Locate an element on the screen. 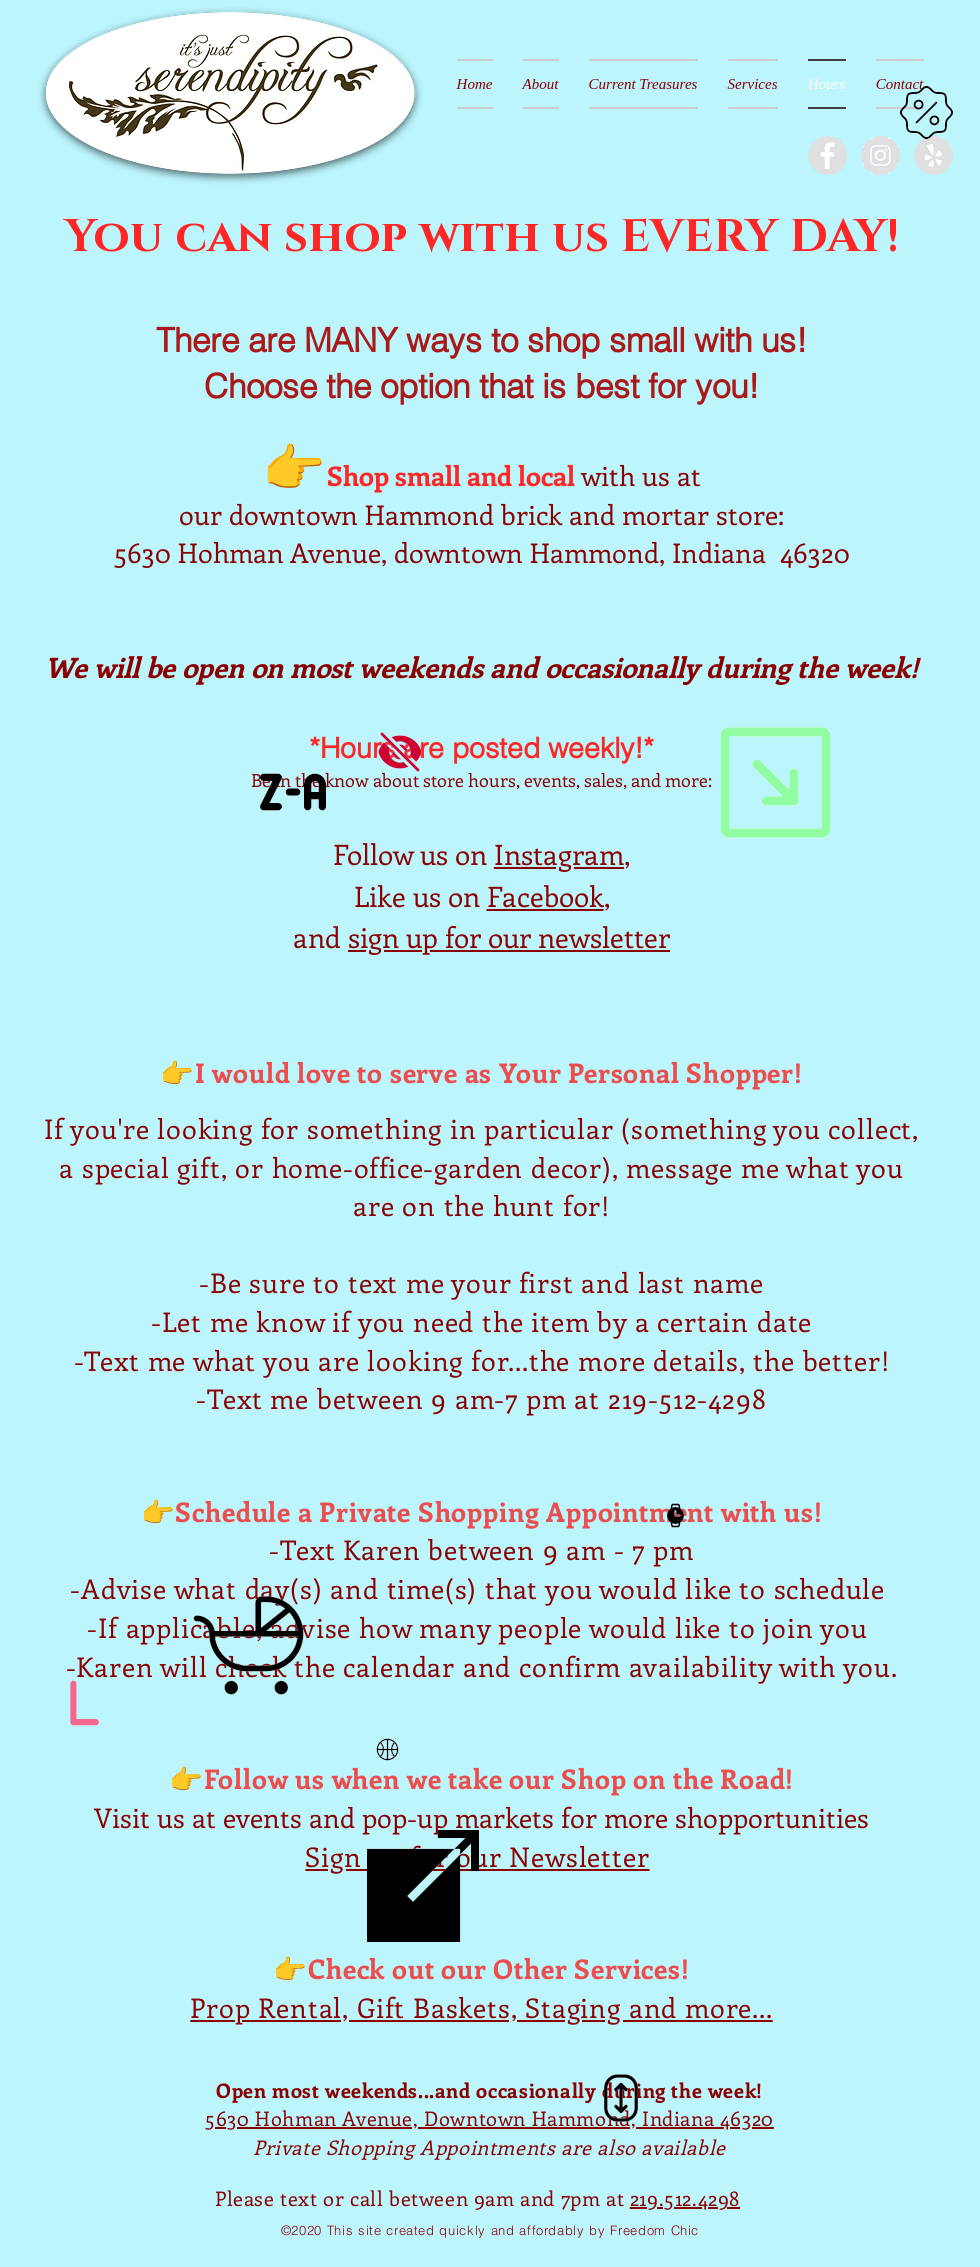 Image resolution: width=980 pixels, height=2267 pixels. open link in new window is located at coordinates (423, 1886).